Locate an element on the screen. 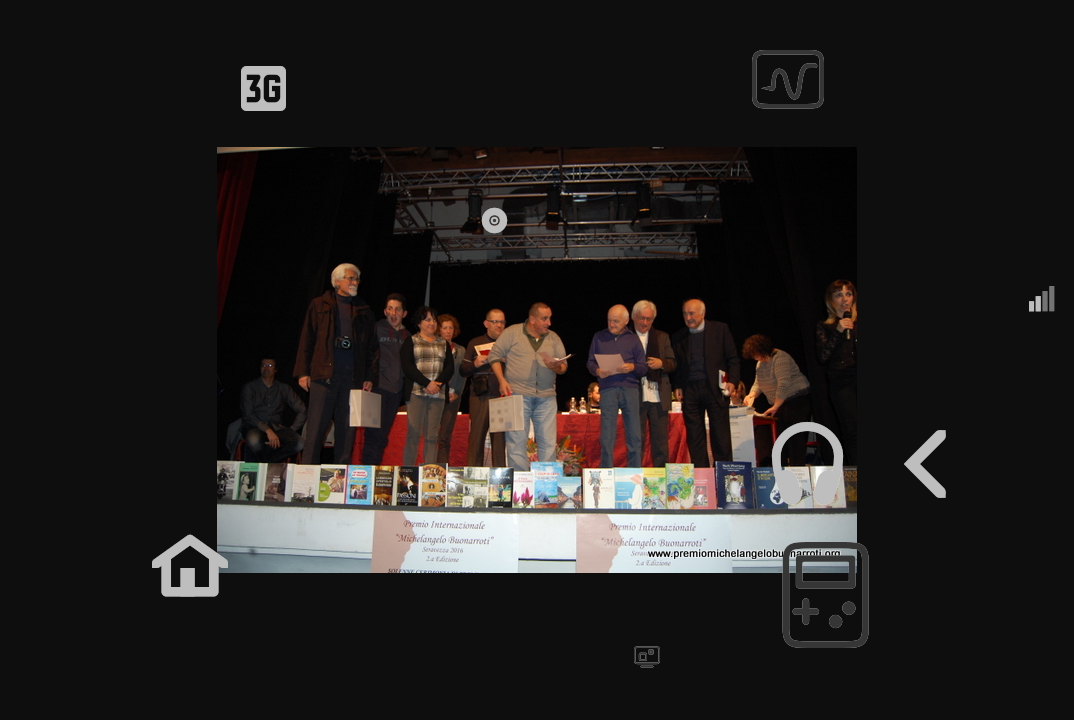  switch audio output to headphones is located at coordinates (807, 463).